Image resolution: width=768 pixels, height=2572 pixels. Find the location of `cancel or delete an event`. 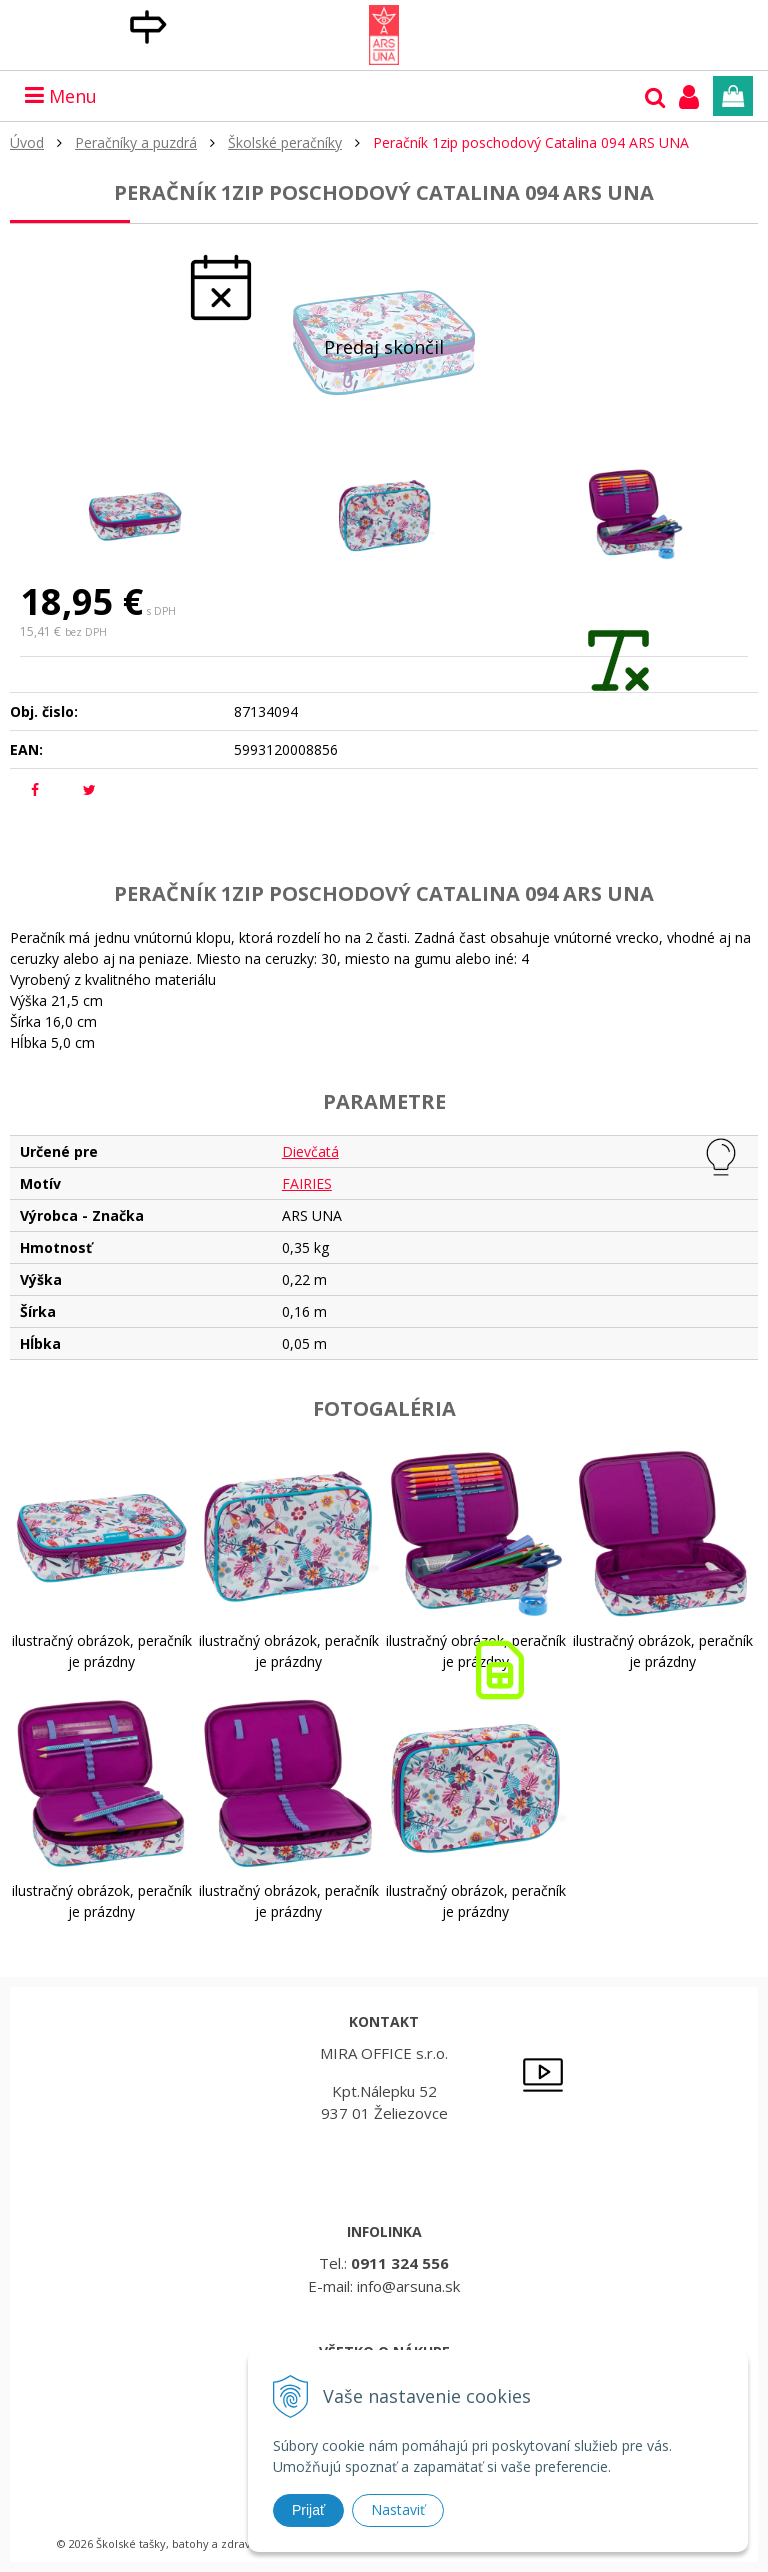

cancel or delete an event is located at coordinates (221, 290).